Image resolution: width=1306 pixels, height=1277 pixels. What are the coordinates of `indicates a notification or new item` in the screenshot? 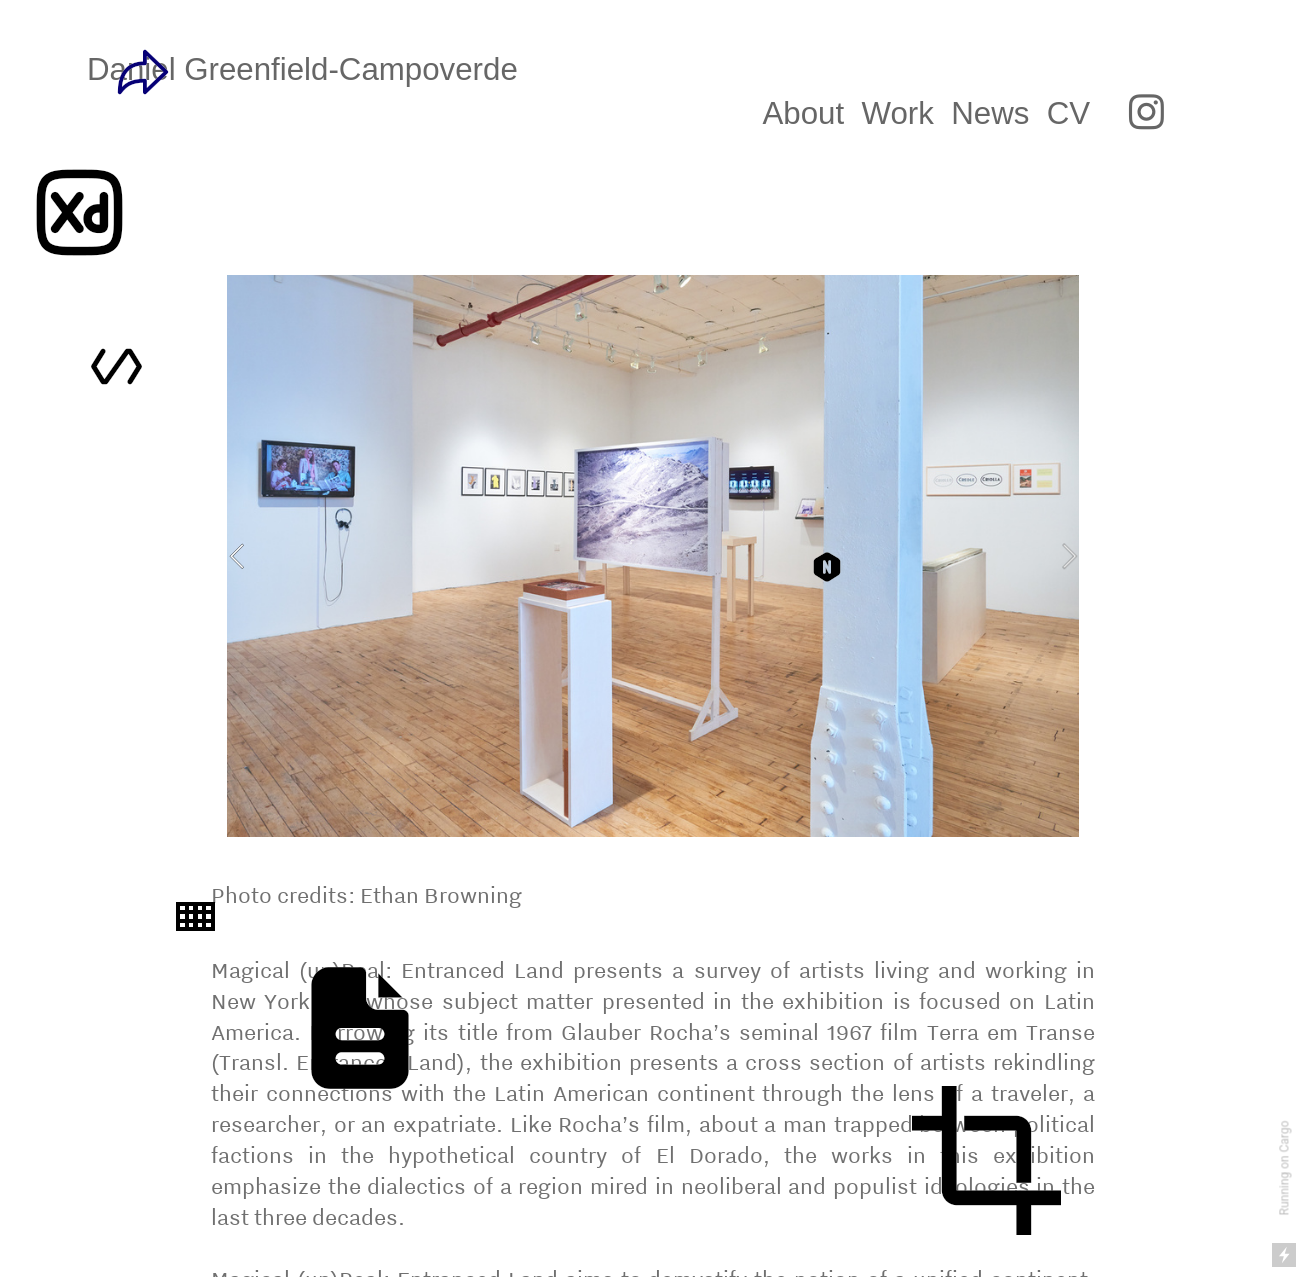 It's located at (827, 567).